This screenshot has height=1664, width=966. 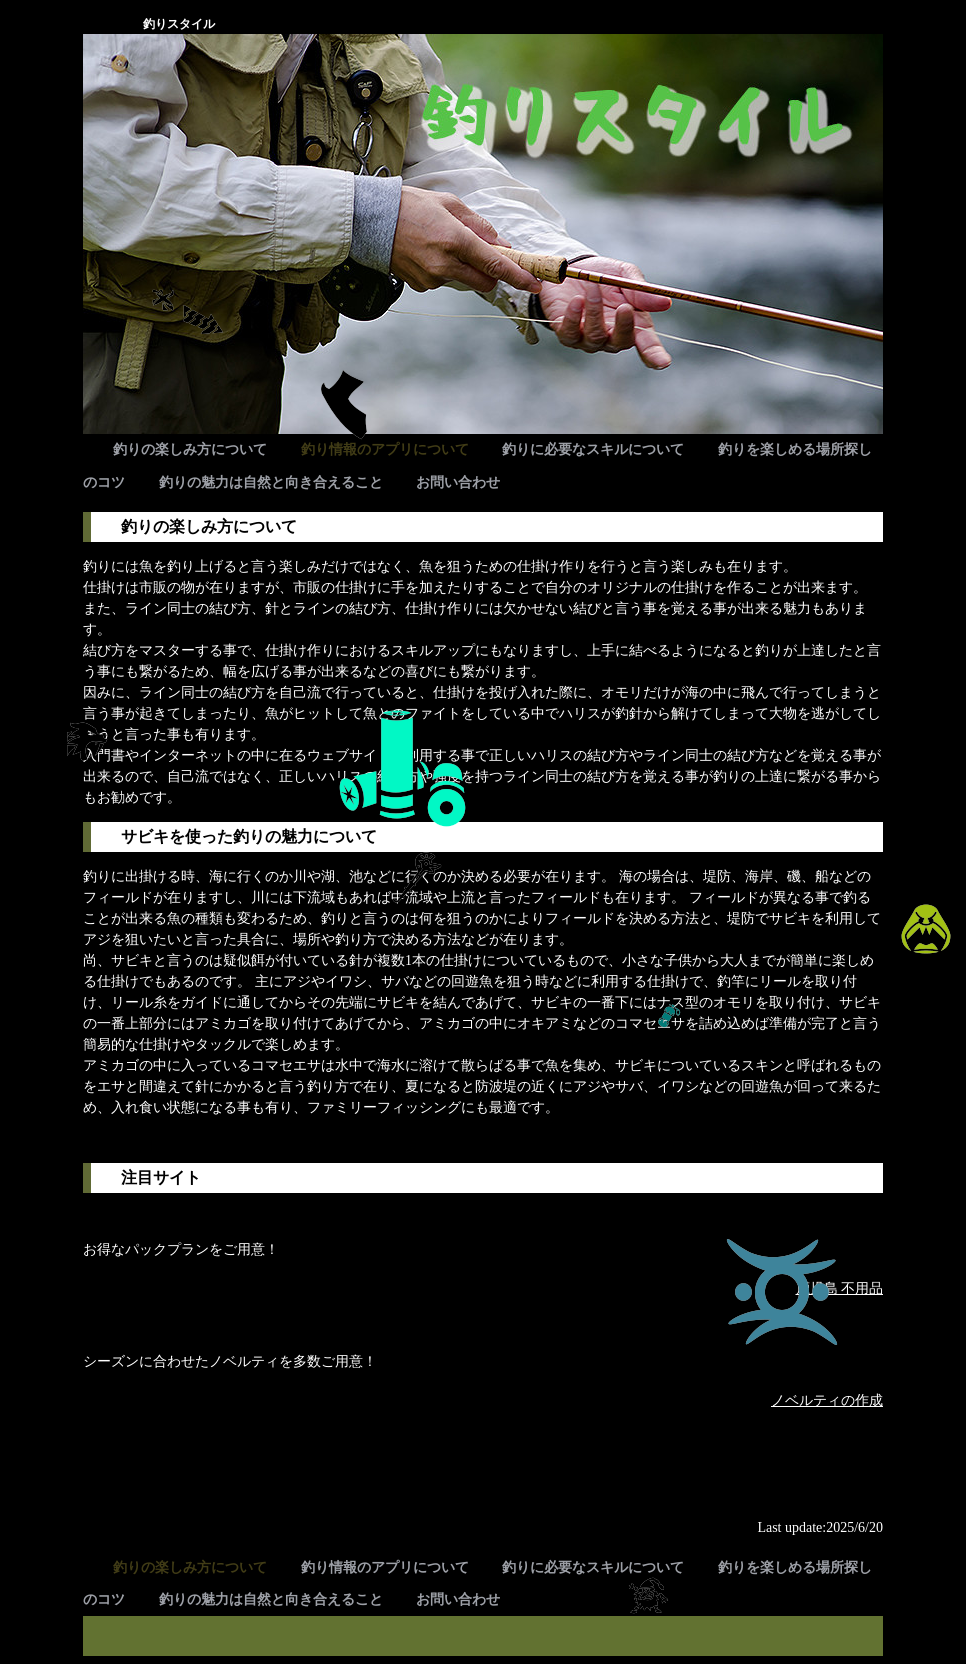 I want to click on indicates a special bonus or power-up effect, so click(x=163, y=300).